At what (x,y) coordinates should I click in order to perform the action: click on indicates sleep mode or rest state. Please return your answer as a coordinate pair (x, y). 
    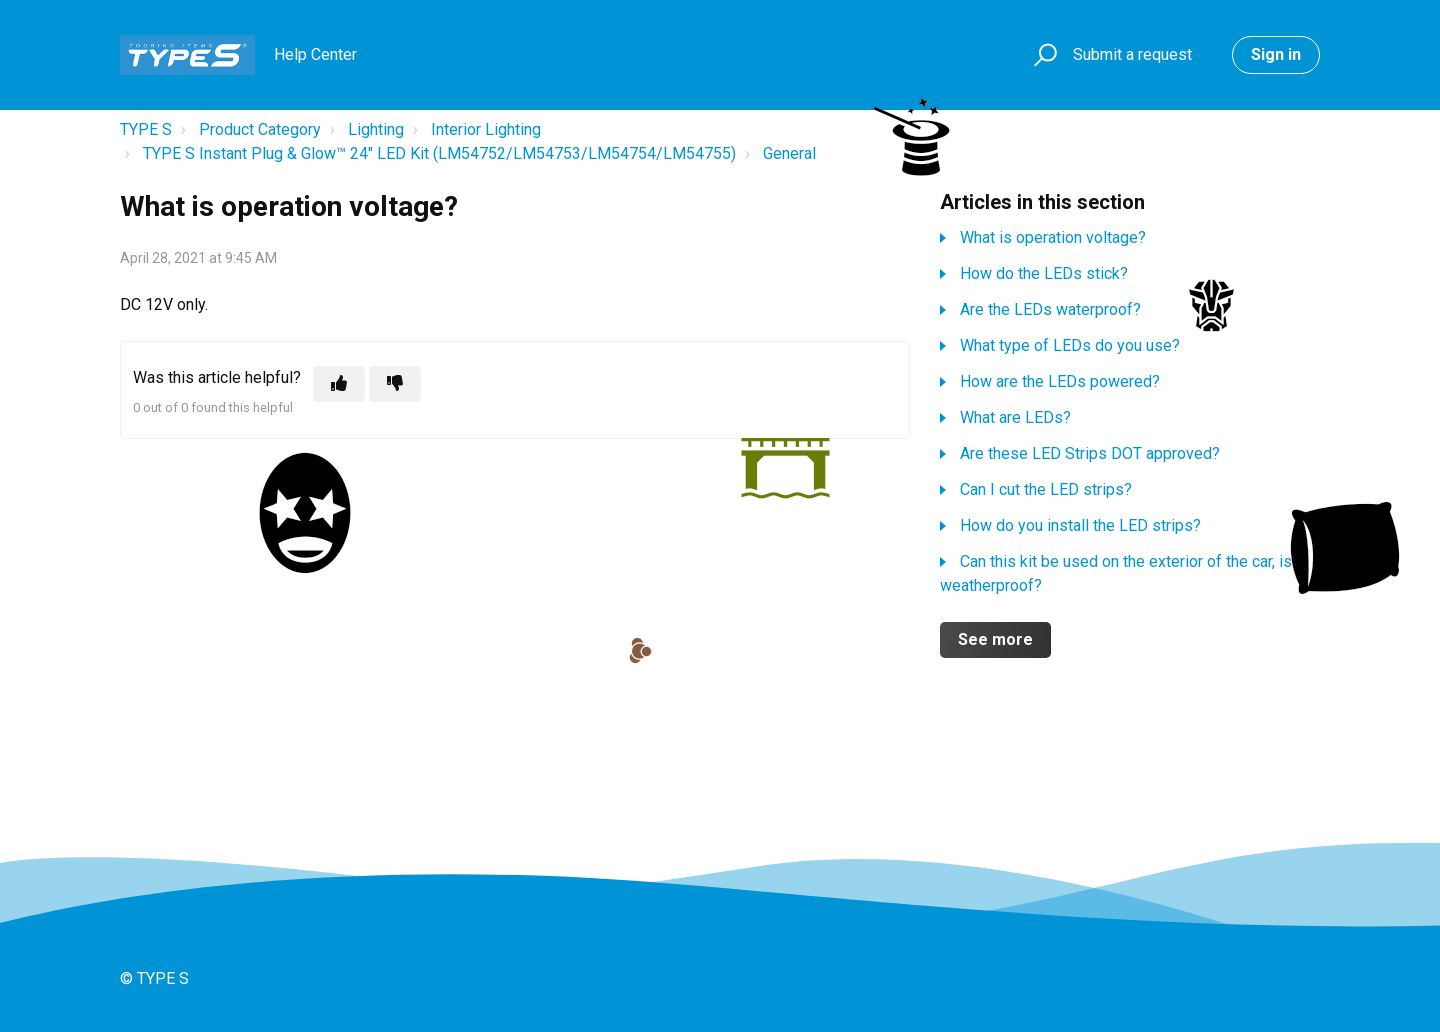
    Looking at the image, I should click on (1345, 548).